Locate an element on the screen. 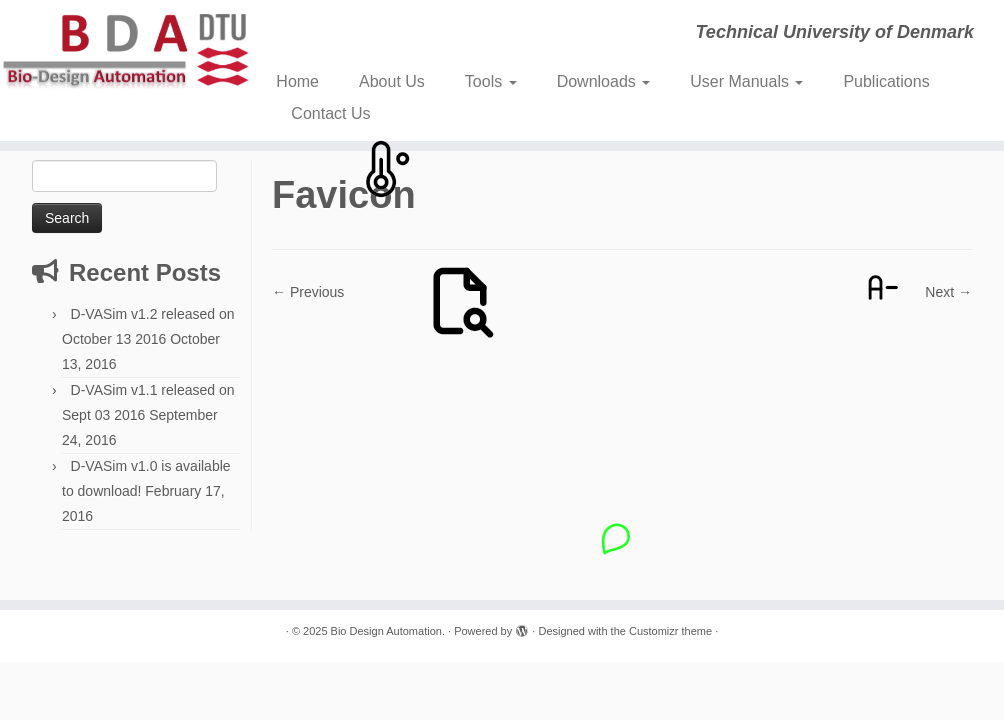 The width and height of the screenshot is (1004, 720). decrease font size is located at coordinates (882, 287).